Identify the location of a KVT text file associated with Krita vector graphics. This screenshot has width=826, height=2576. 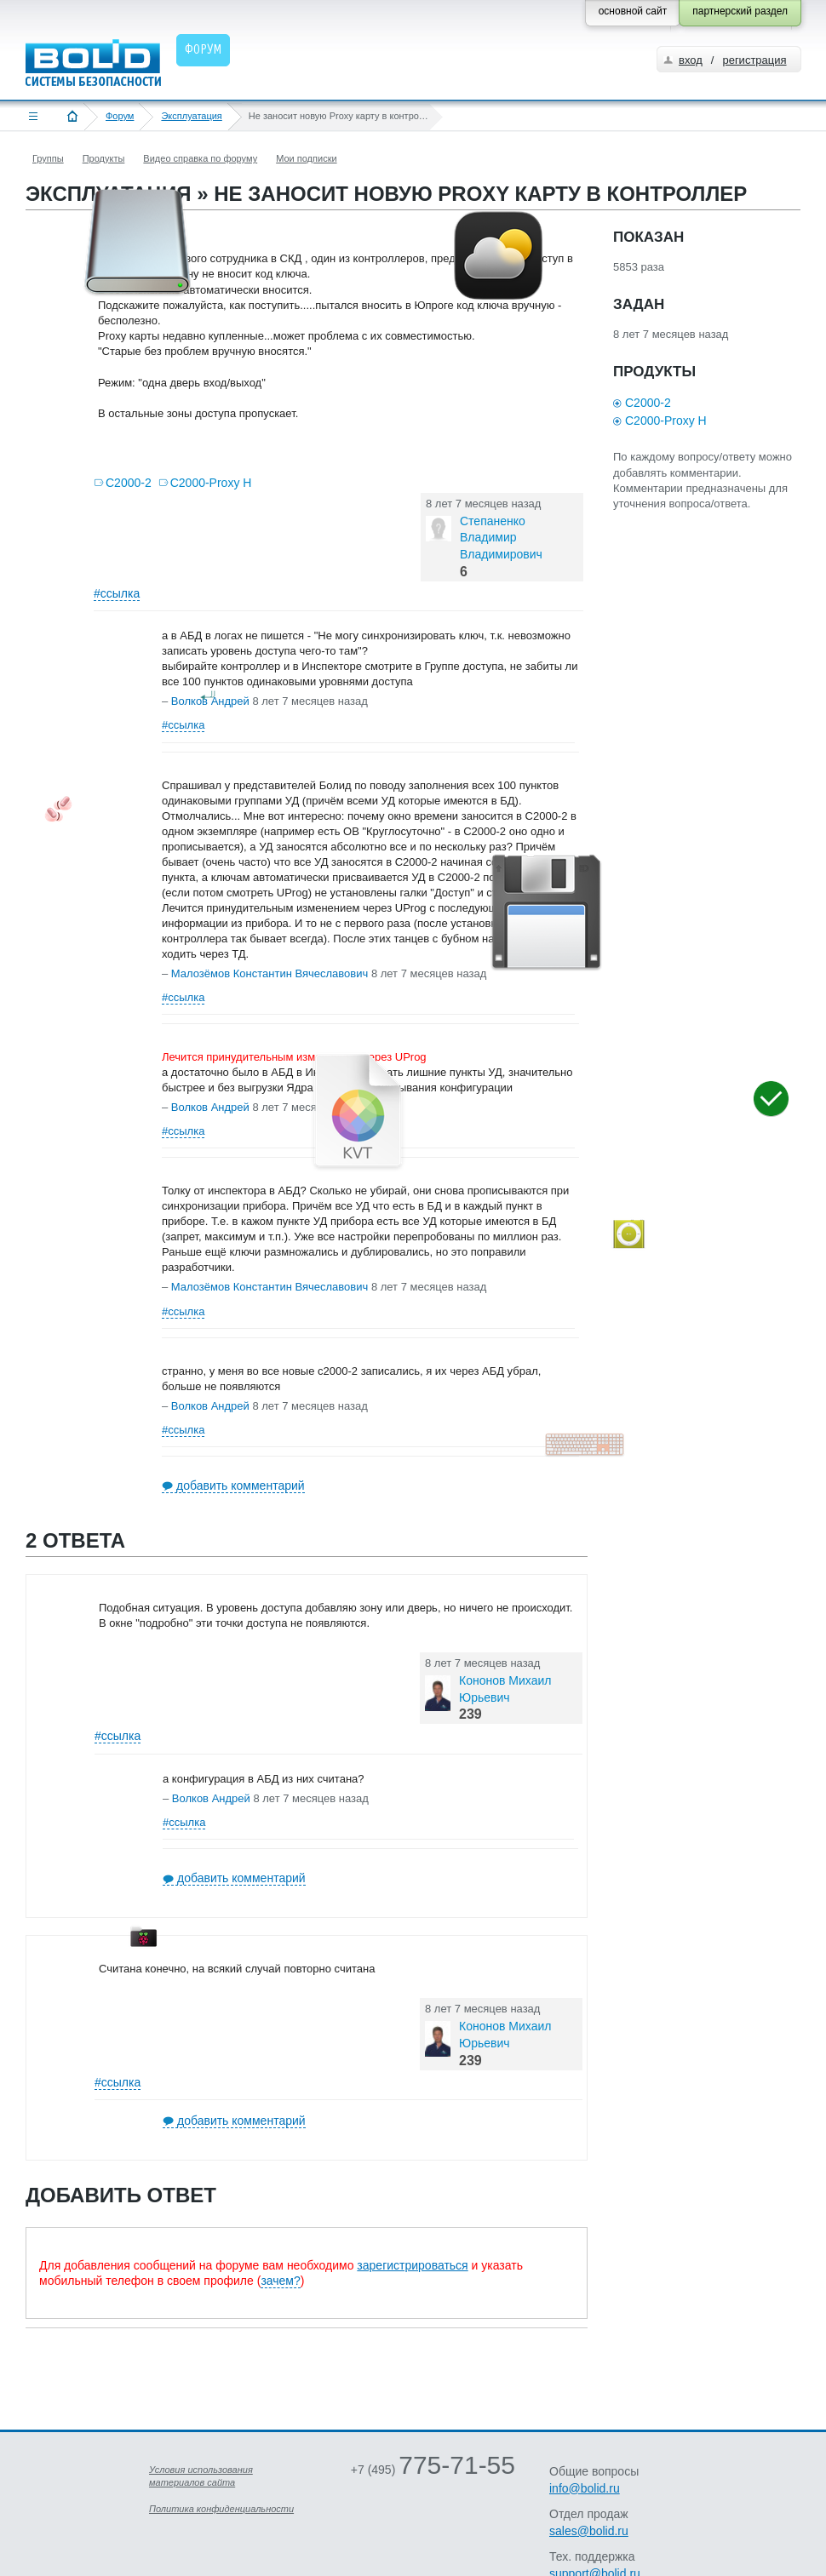
(358, 1112).